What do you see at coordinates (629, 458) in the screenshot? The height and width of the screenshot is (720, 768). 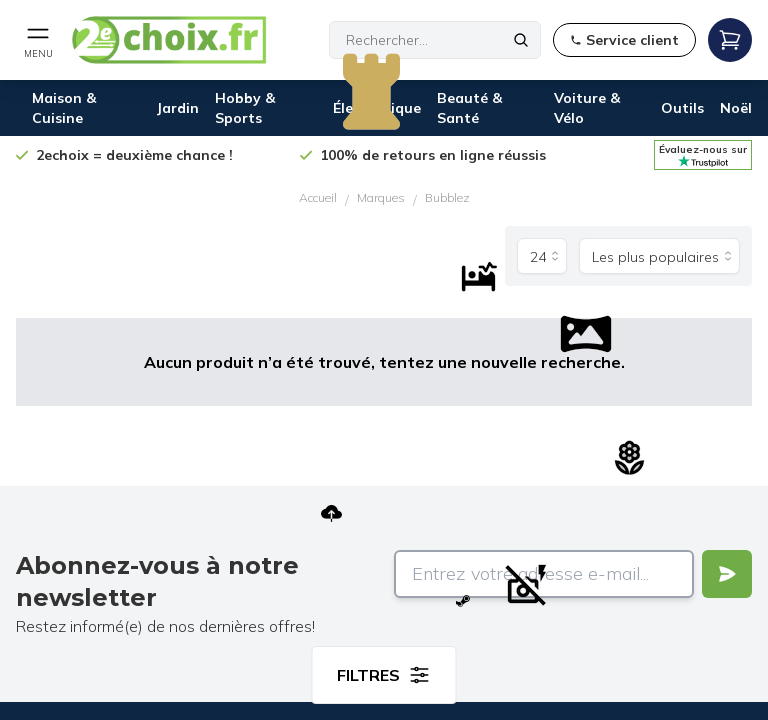 I see `find nearby florists or flower shops` at bounding box center [629, 458].